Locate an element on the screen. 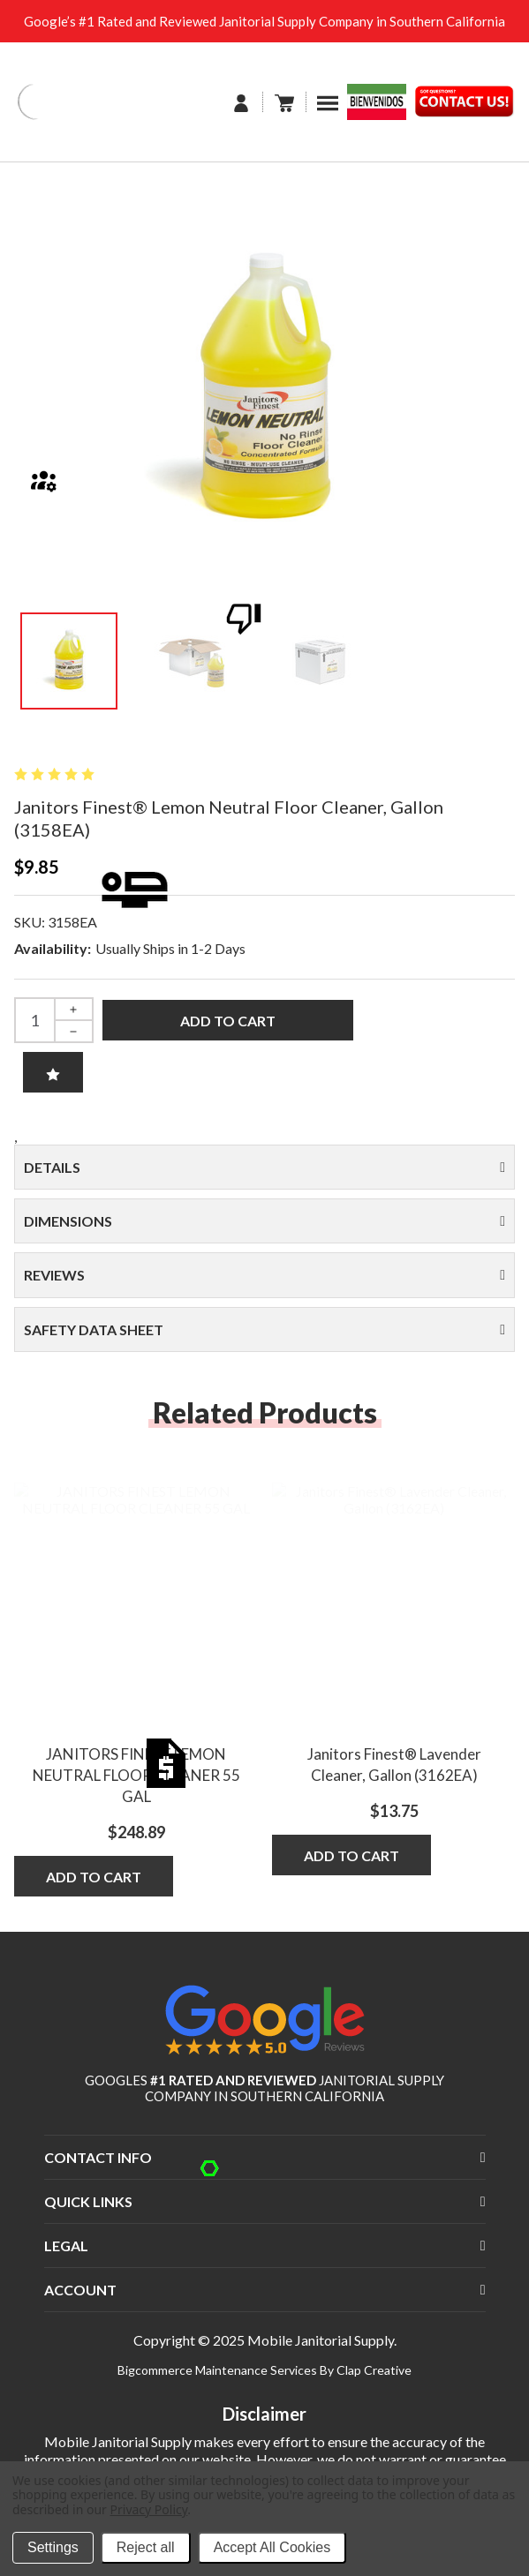 The image size is (529, 2576). select flat bed seat option for flight is located at coordinates (134, 888).